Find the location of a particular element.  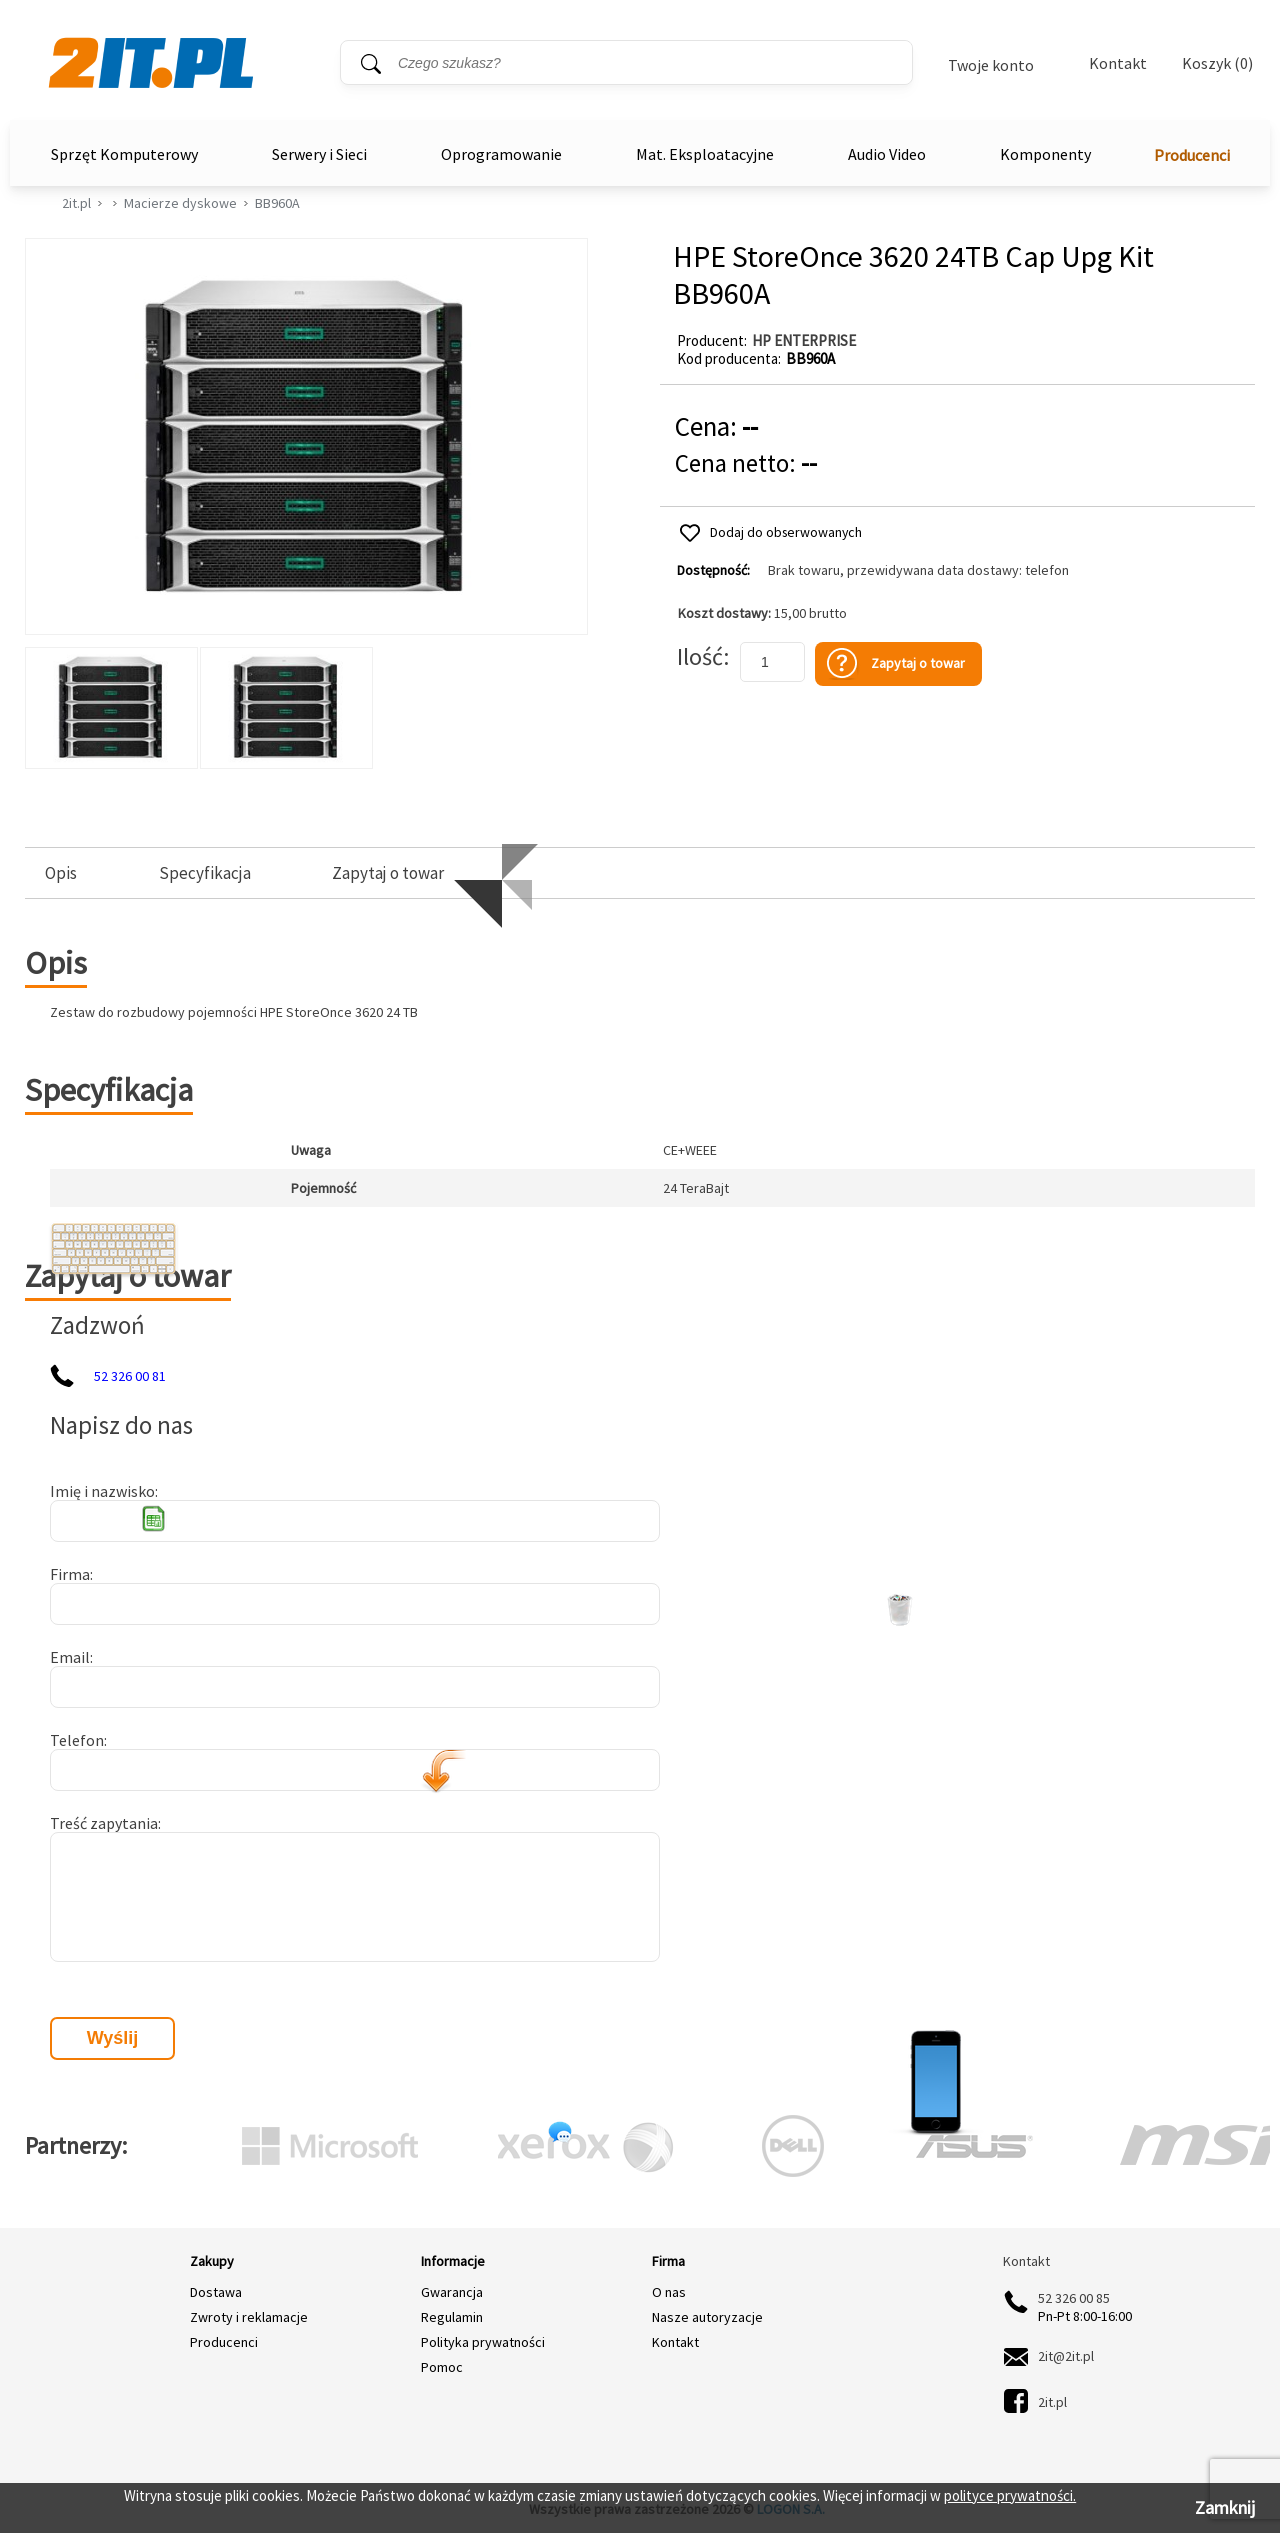

open the adwaita demo application is located at coordinates (496, 886).